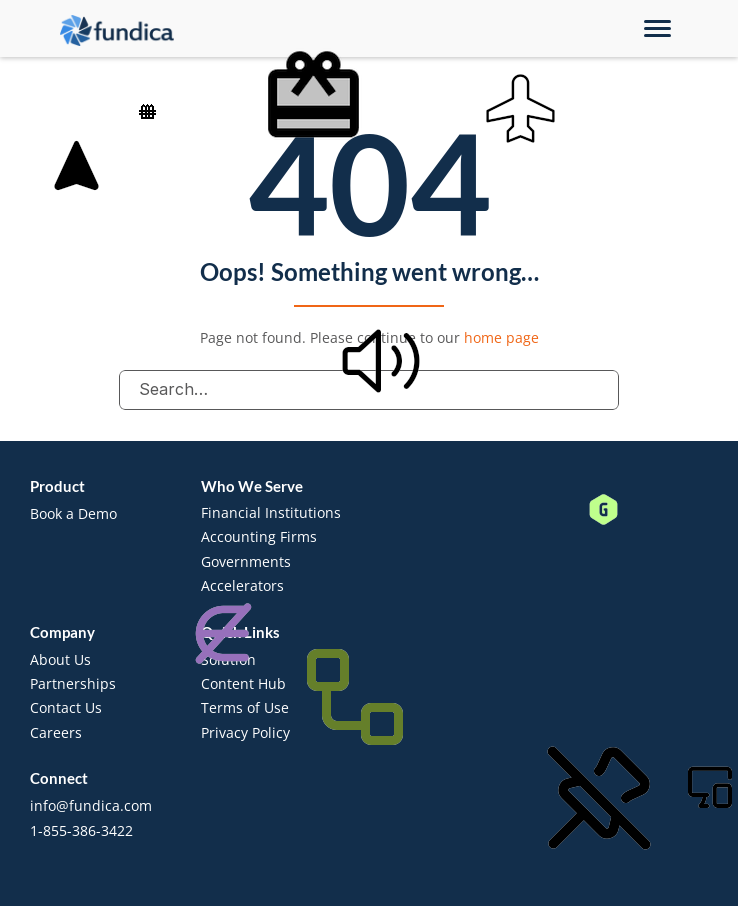  Describe the element at coordinates (381, 361) in the screenshot. I see `unmute audio or turn sound on` at that location.